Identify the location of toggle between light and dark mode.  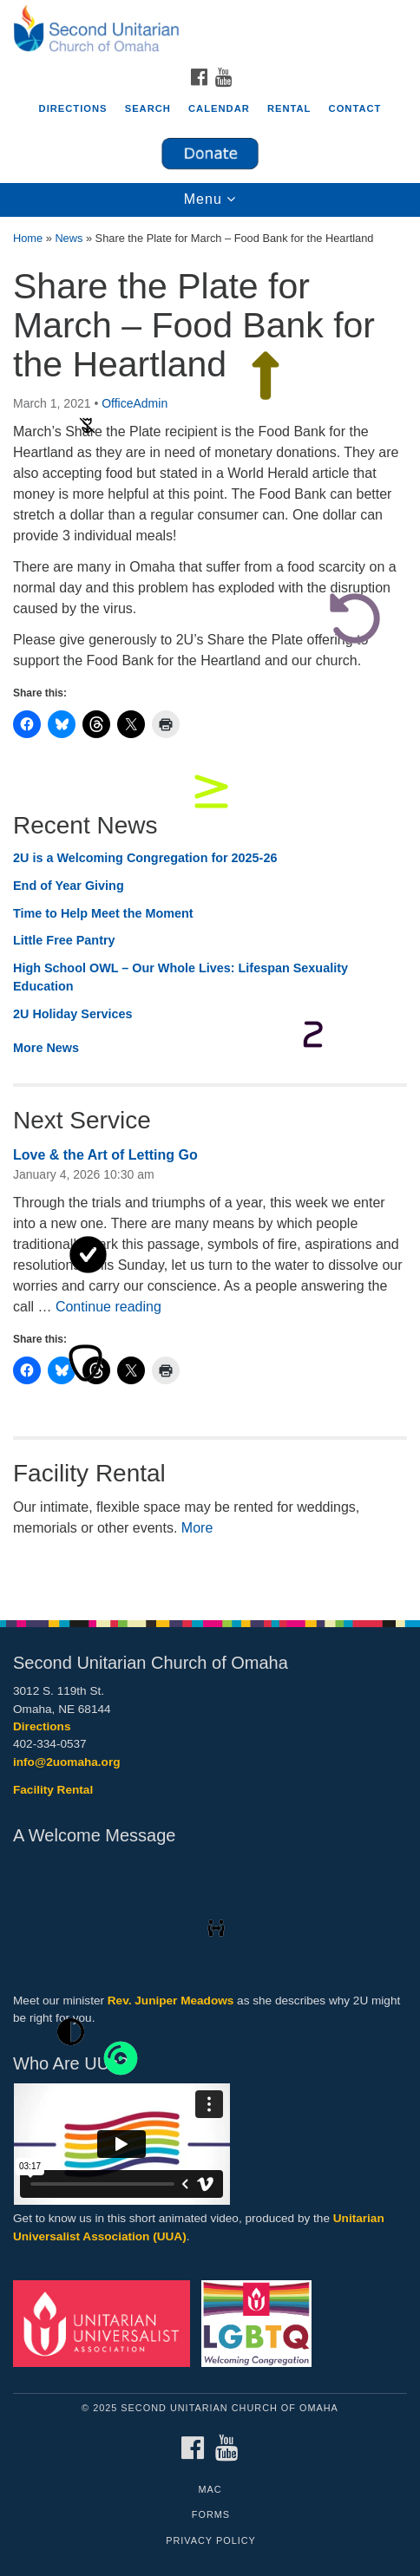
(70, 2031).